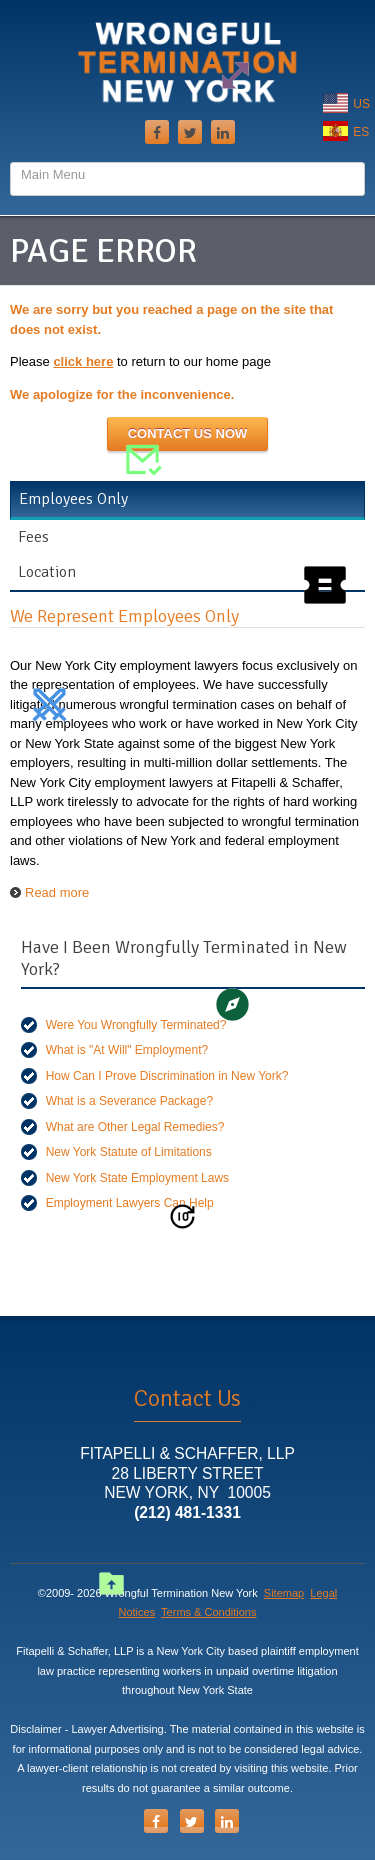  I want to click on email successfully sent or delivered, so click(142, 459).